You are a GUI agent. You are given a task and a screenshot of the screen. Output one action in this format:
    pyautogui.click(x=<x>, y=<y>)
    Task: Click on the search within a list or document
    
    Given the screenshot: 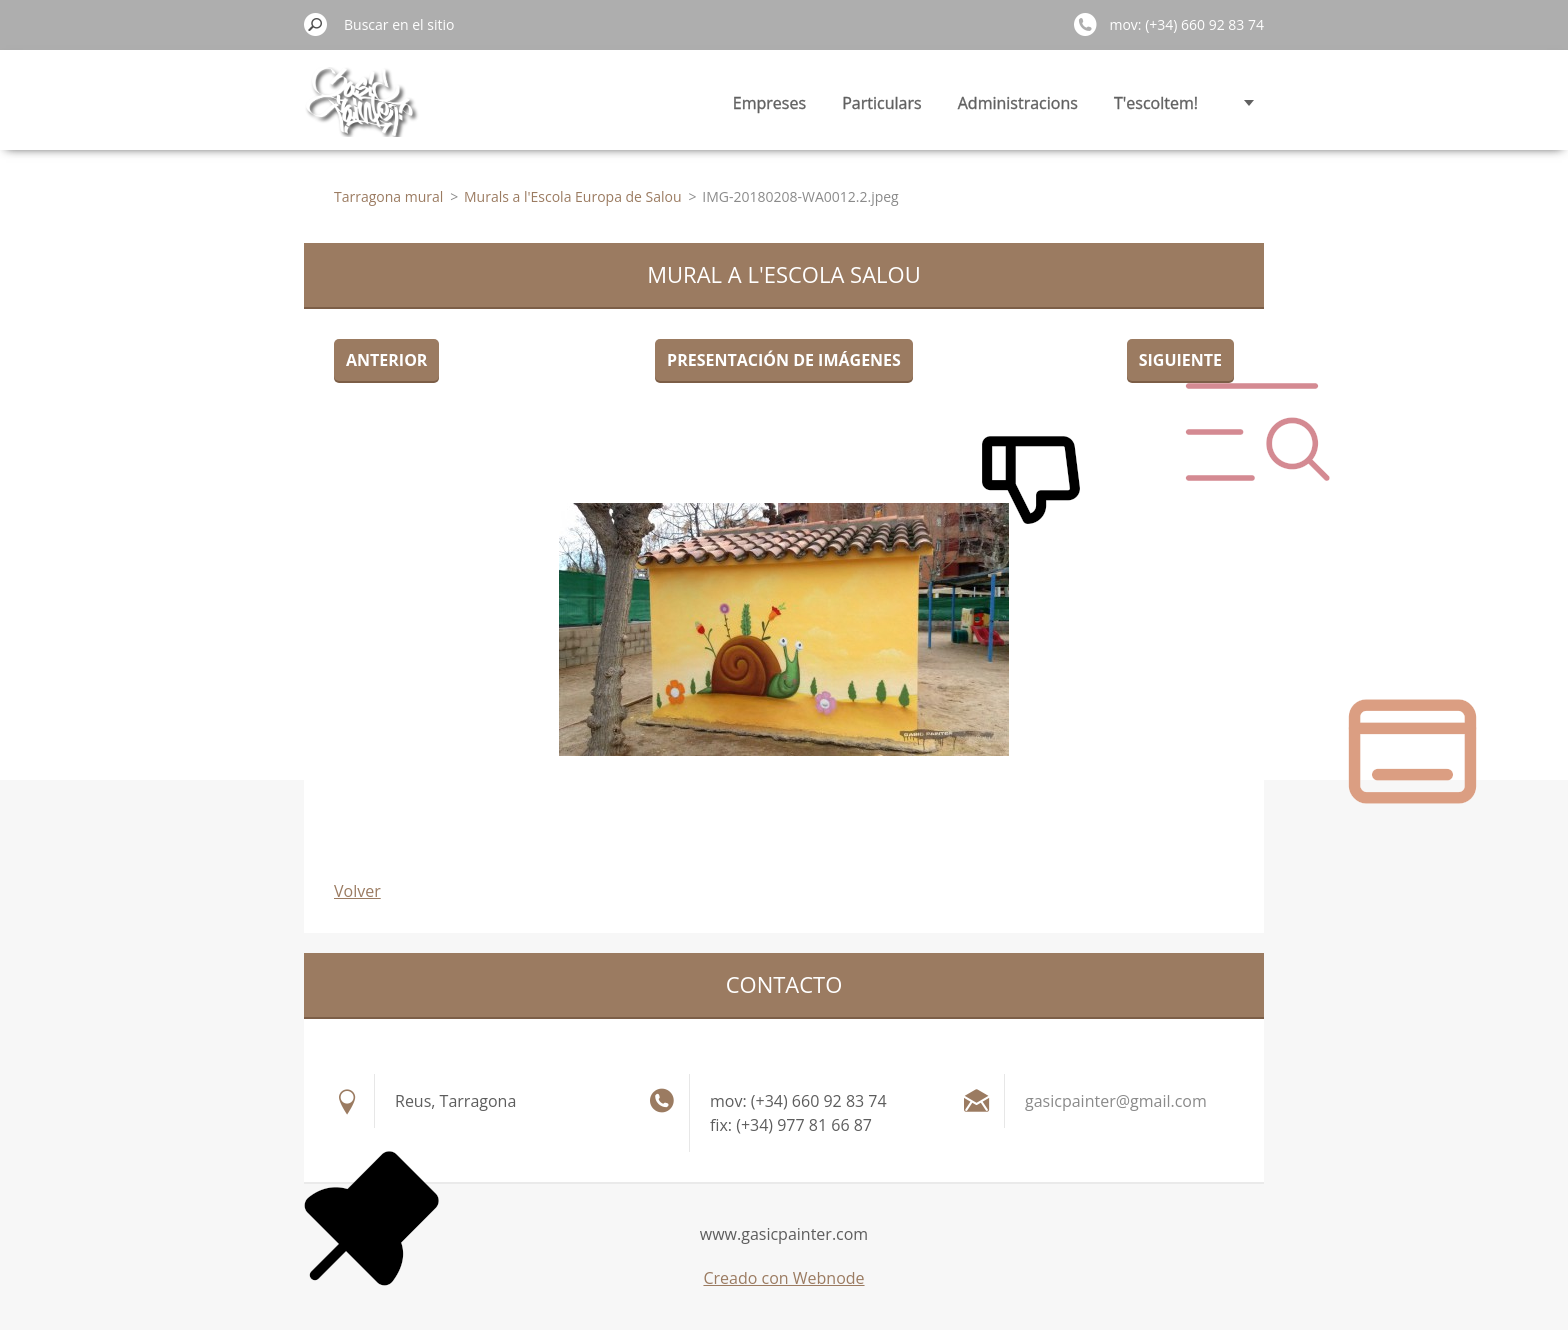 What is the action you would take?
    pyautogui.click(x=1252, y=432)
    